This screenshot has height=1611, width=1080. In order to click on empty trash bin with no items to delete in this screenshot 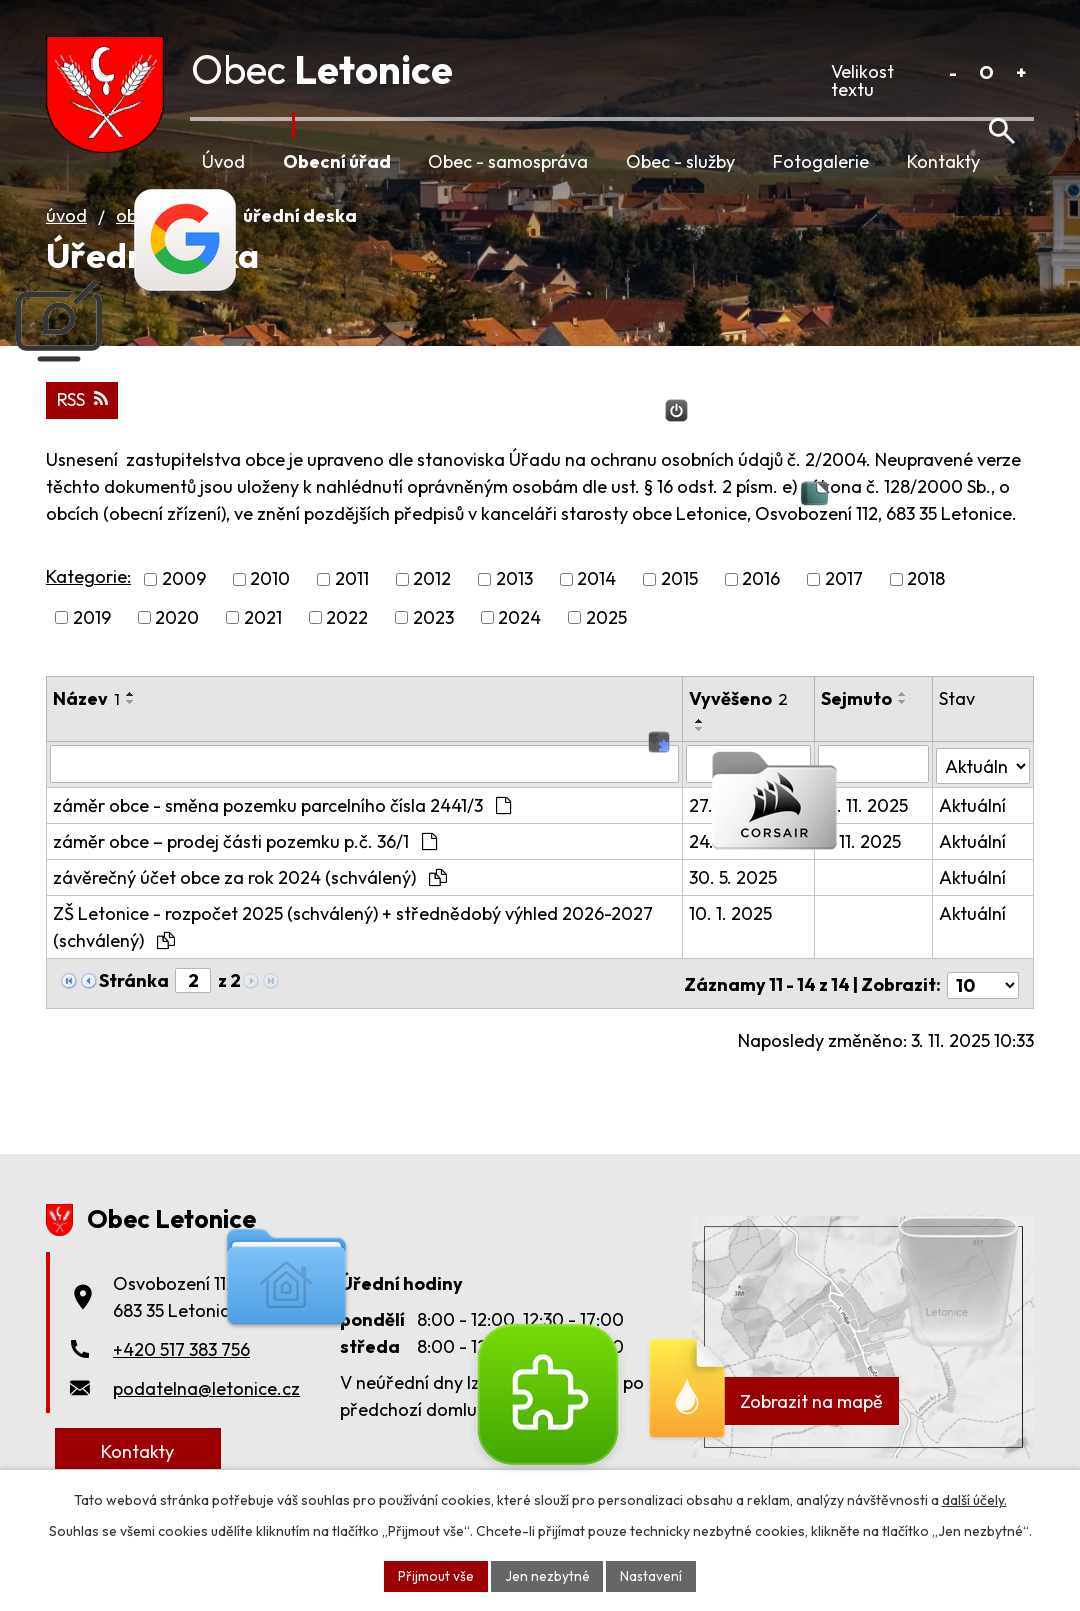, I will do `click(958, 1279)`.